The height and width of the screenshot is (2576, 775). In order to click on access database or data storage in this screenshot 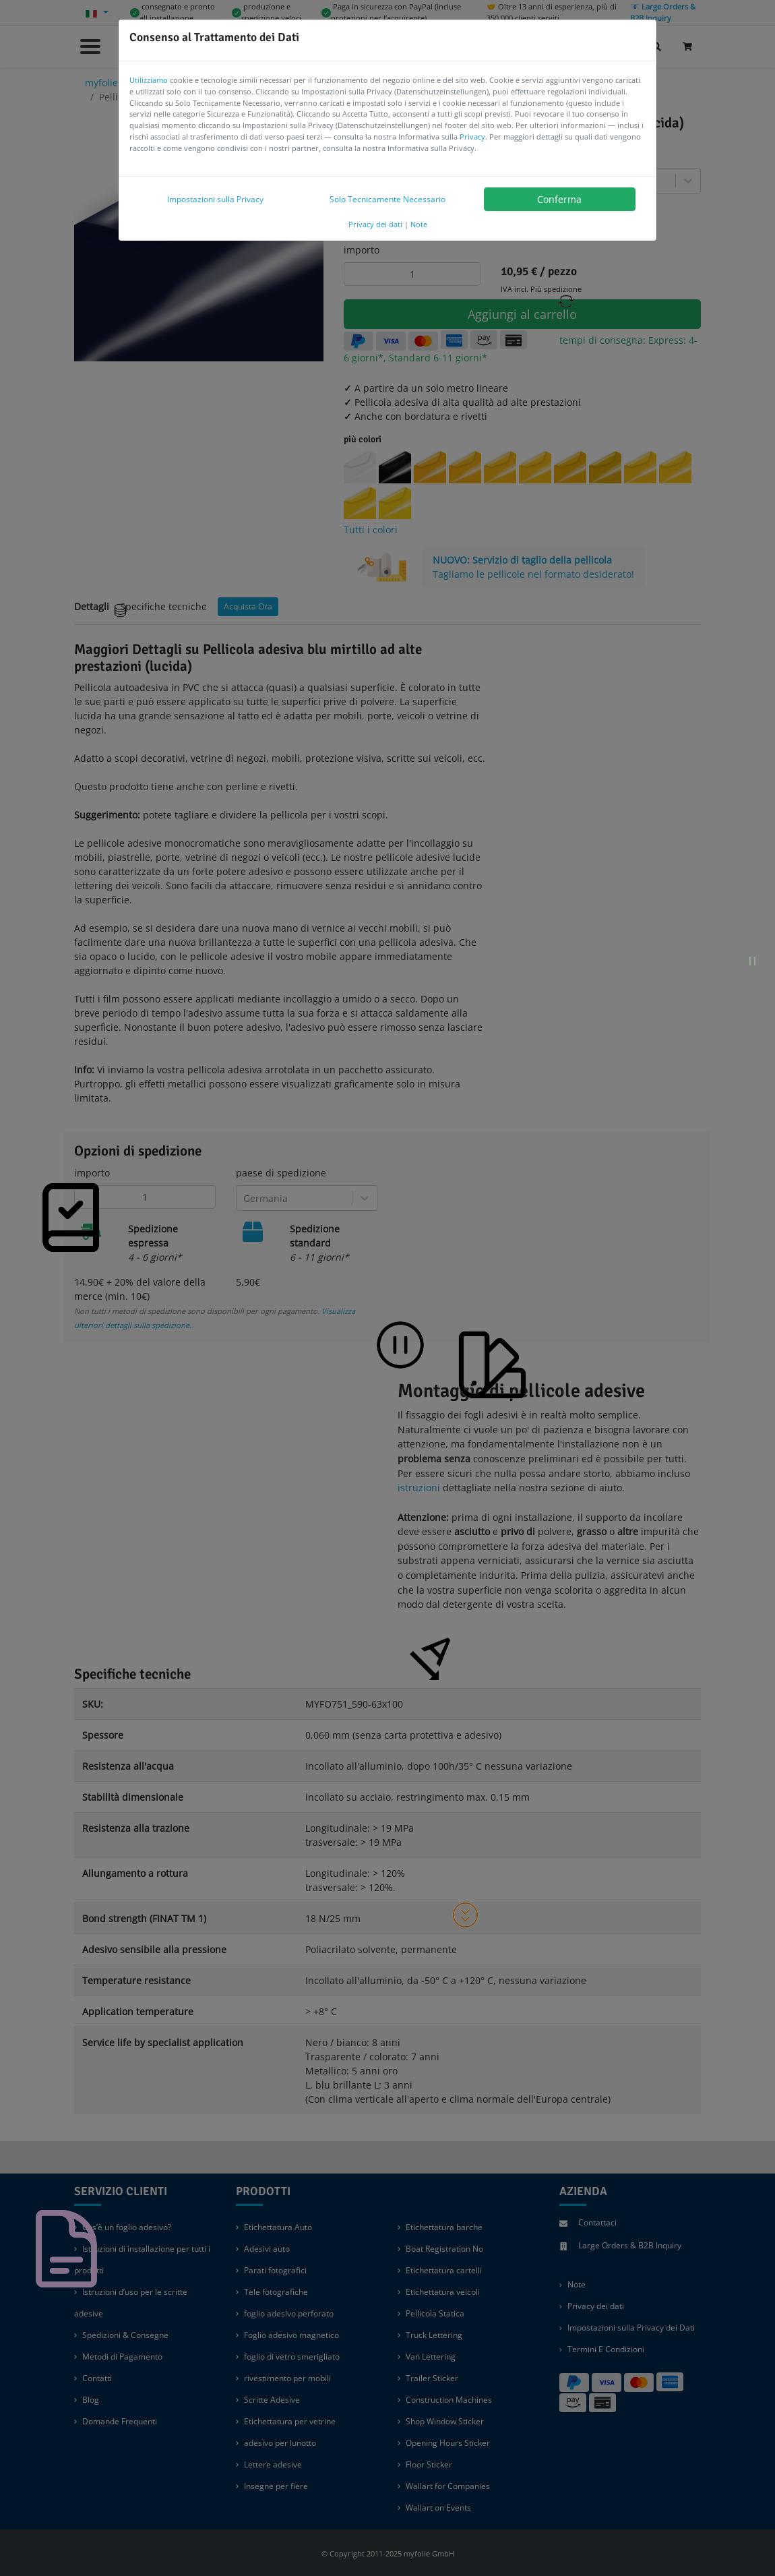, I will do `click(120, 610)`.